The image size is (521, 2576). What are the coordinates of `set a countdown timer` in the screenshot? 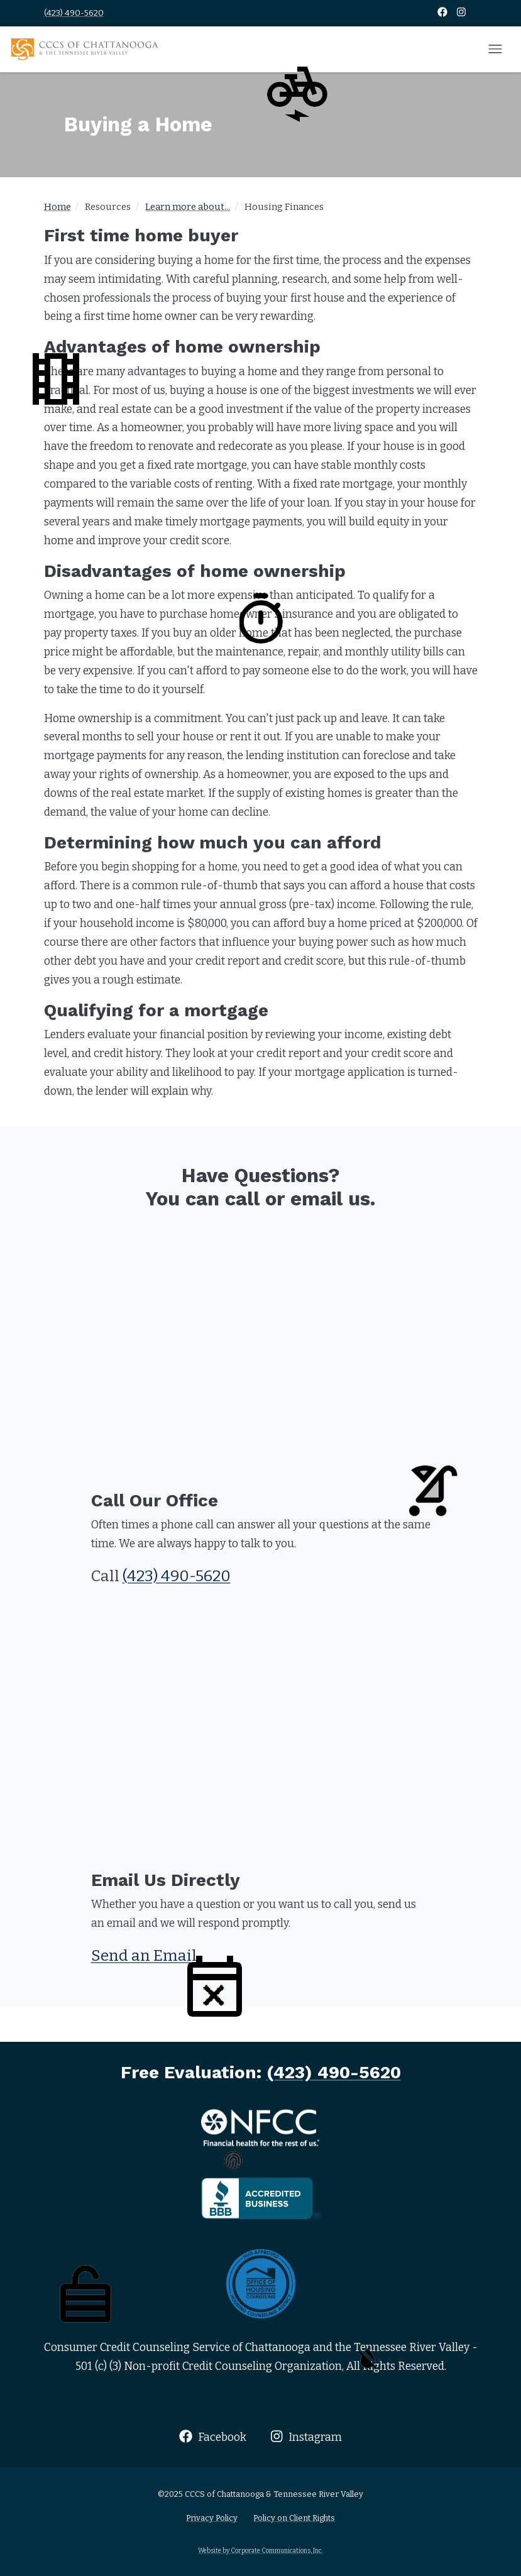 It's located at (261, 620).